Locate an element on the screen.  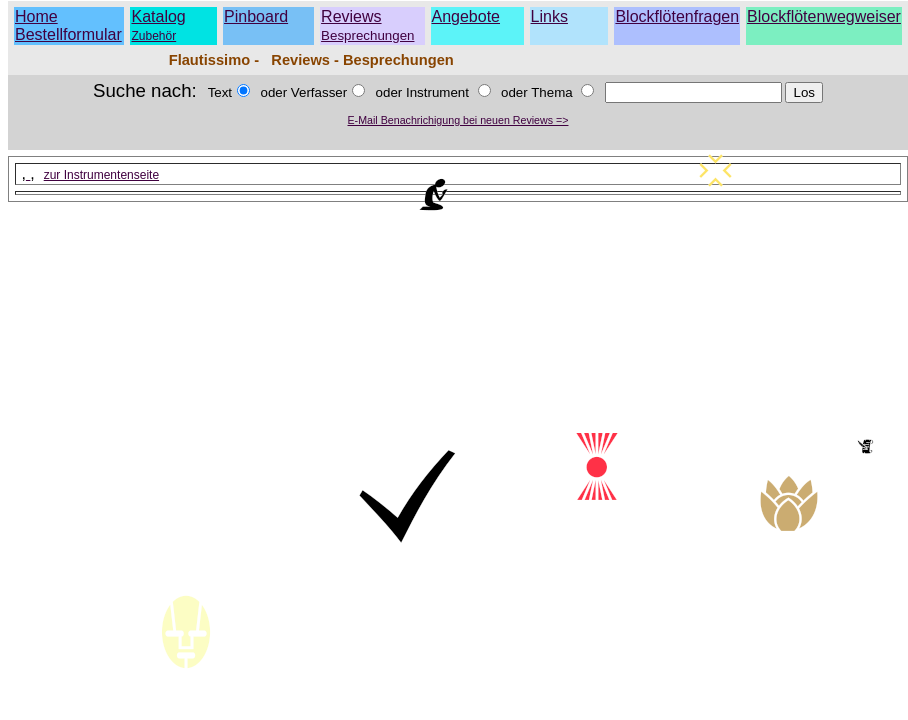
confirm or complete an action is located at coordinates (407, 496).